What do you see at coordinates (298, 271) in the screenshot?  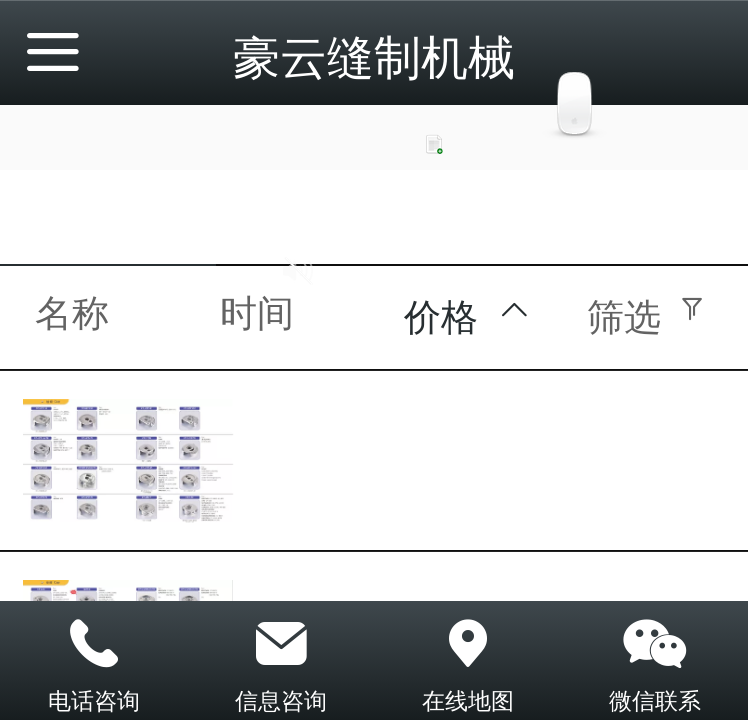 I see `indicates audio is muted` at bounding box center [298, 271].